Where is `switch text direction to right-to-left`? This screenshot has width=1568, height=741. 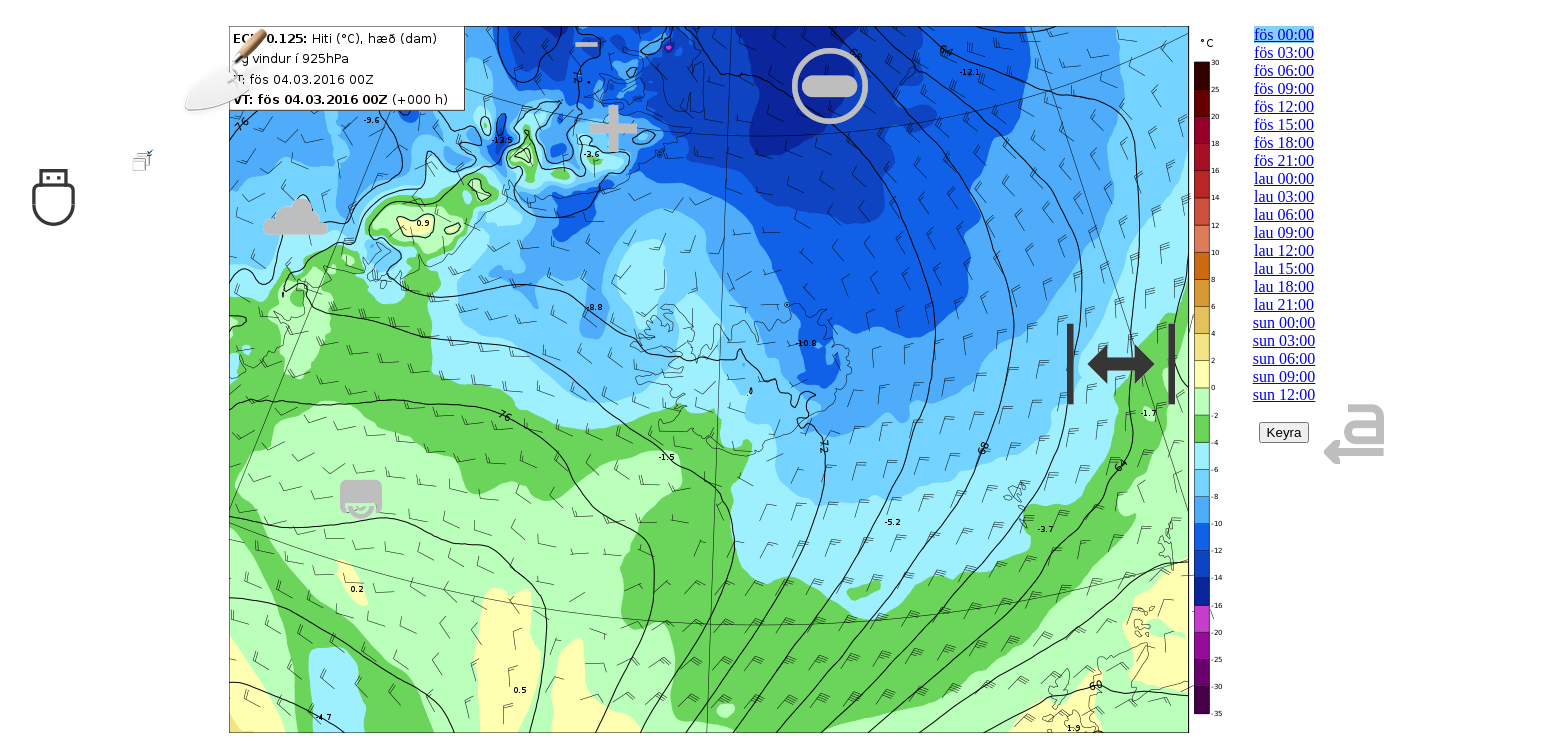 switch text direction to right-to-left is located at coordinates (1356, 436).